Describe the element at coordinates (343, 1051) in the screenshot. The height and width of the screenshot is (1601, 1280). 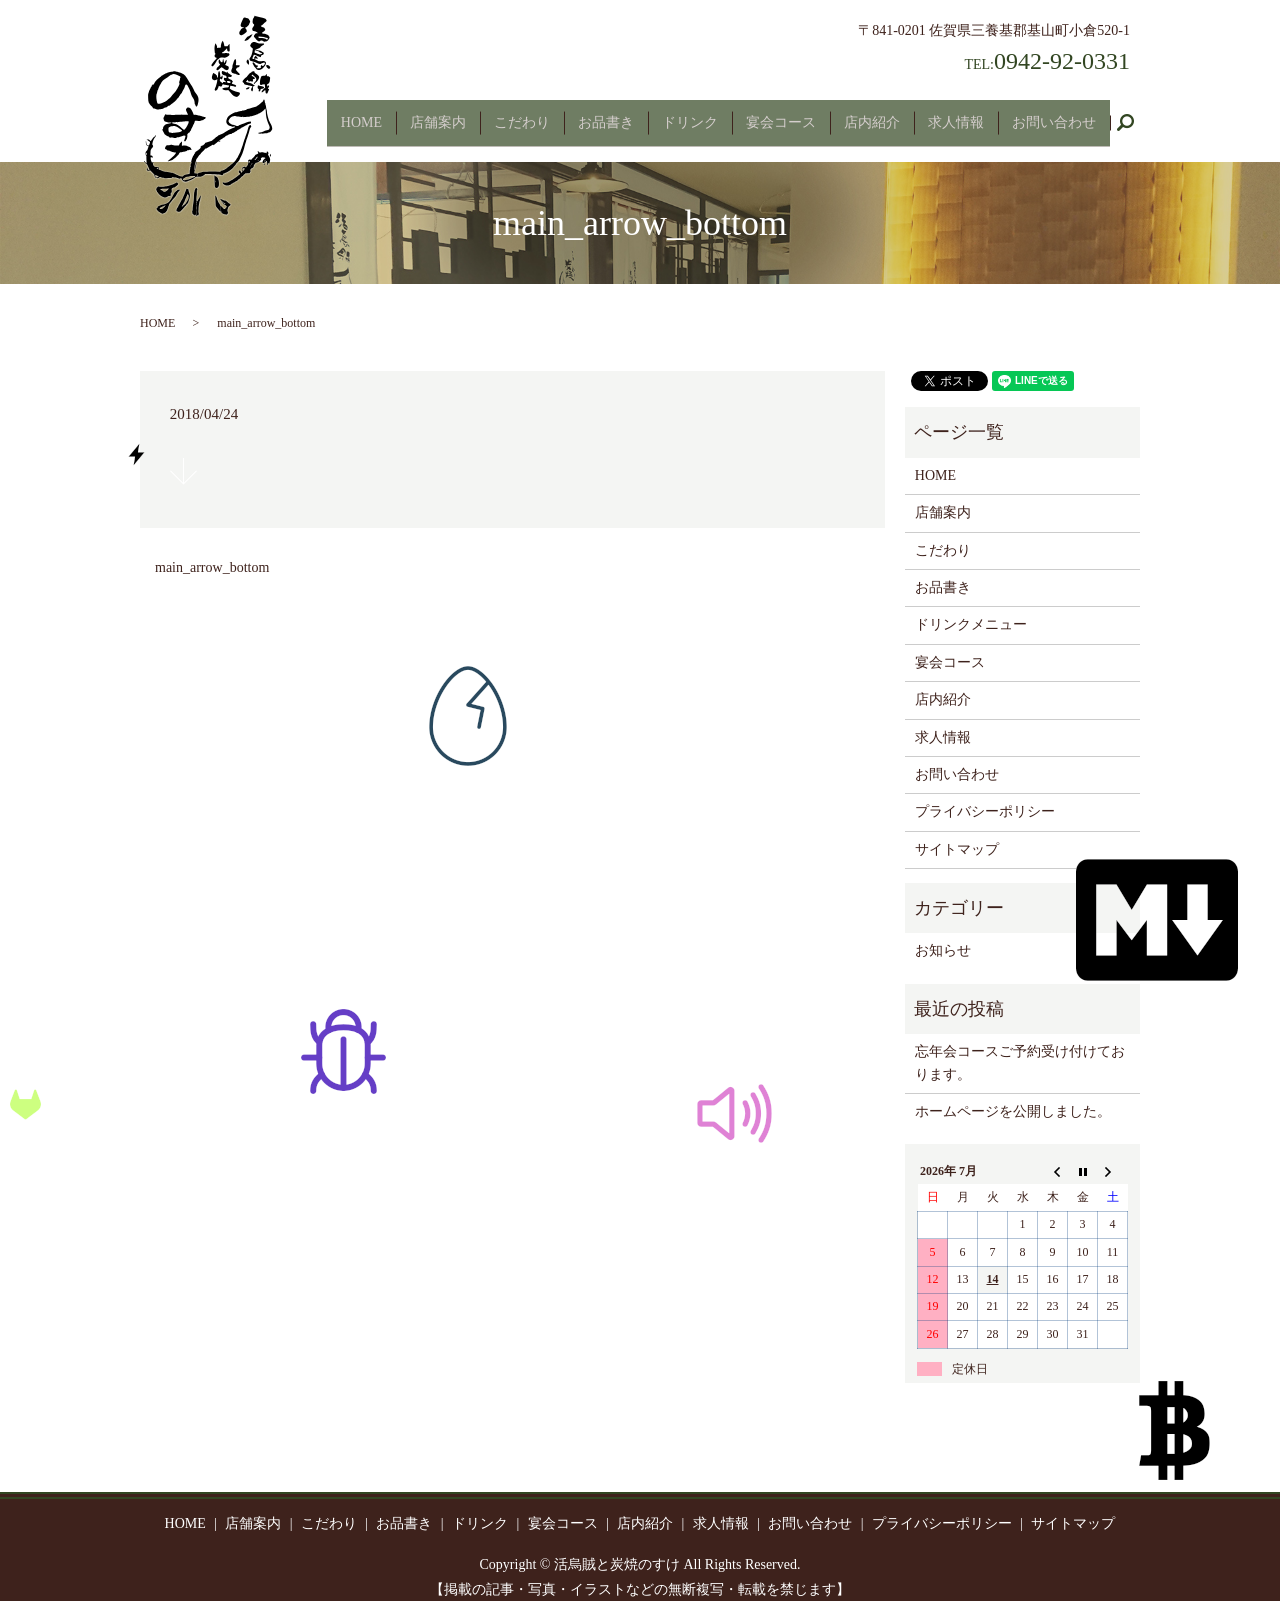
I see `report a bug or issue` at that location.